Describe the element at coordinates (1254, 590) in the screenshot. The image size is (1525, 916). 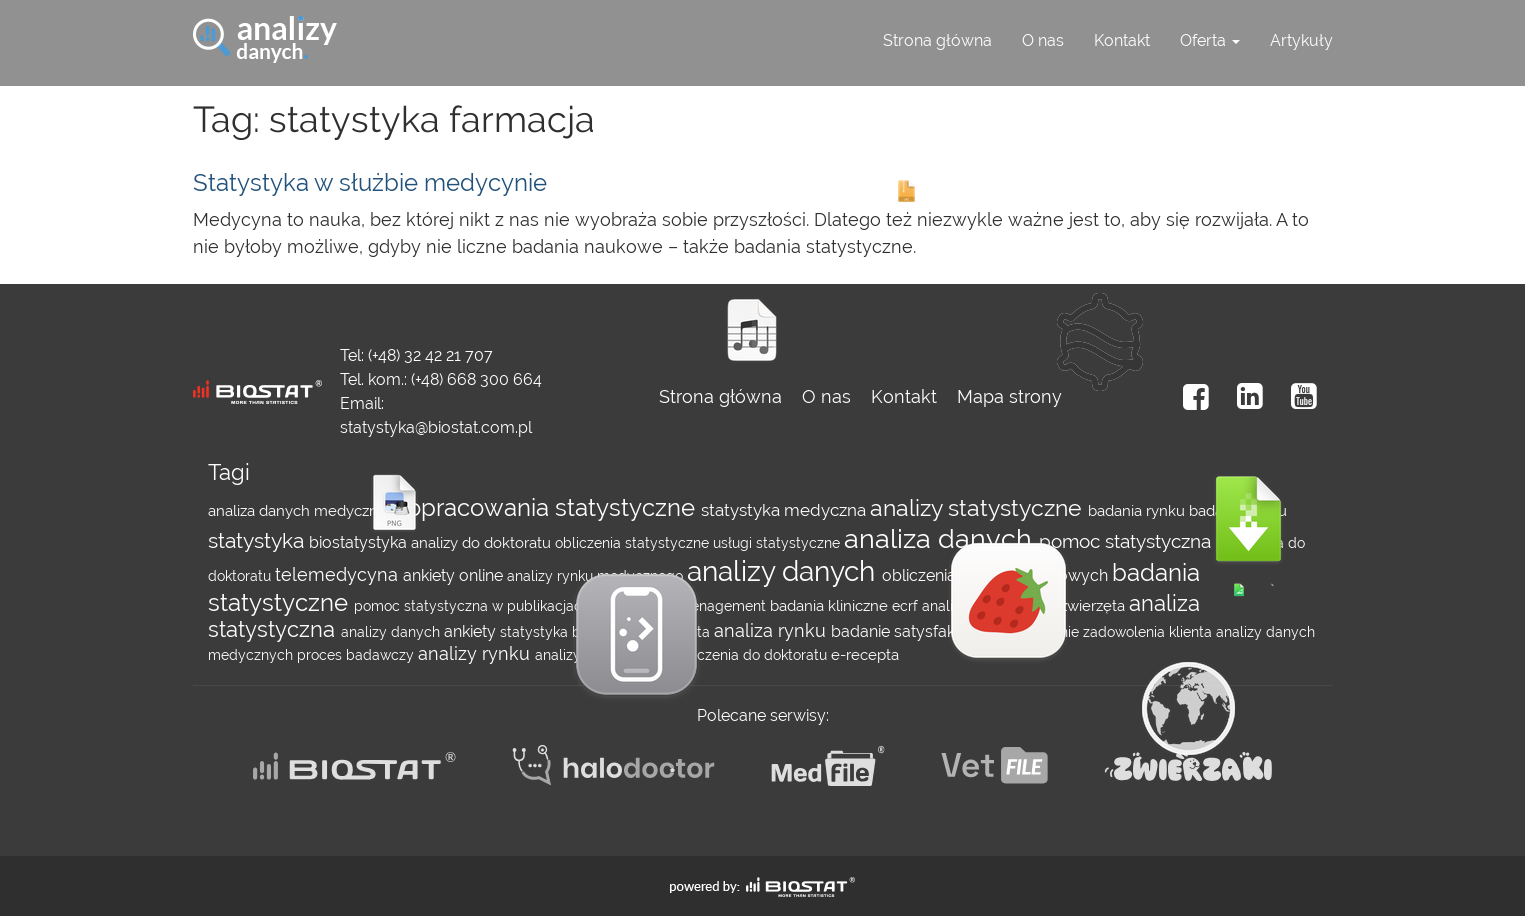
I see `open a UI designer or interface builder file` at that location.